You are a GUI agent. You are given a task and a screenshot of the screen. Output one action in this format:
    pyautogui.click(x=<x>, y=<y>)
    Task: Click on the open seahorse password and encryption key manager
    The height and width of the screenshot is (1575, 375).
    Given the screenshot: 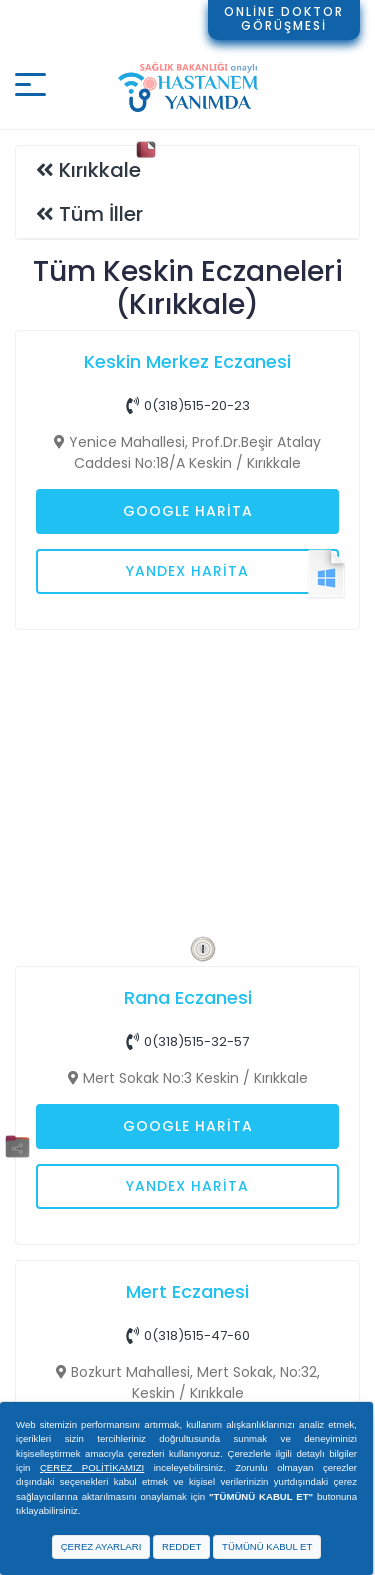 What is the action you would take?
    pyautogui.click(x=203, y=949)
    